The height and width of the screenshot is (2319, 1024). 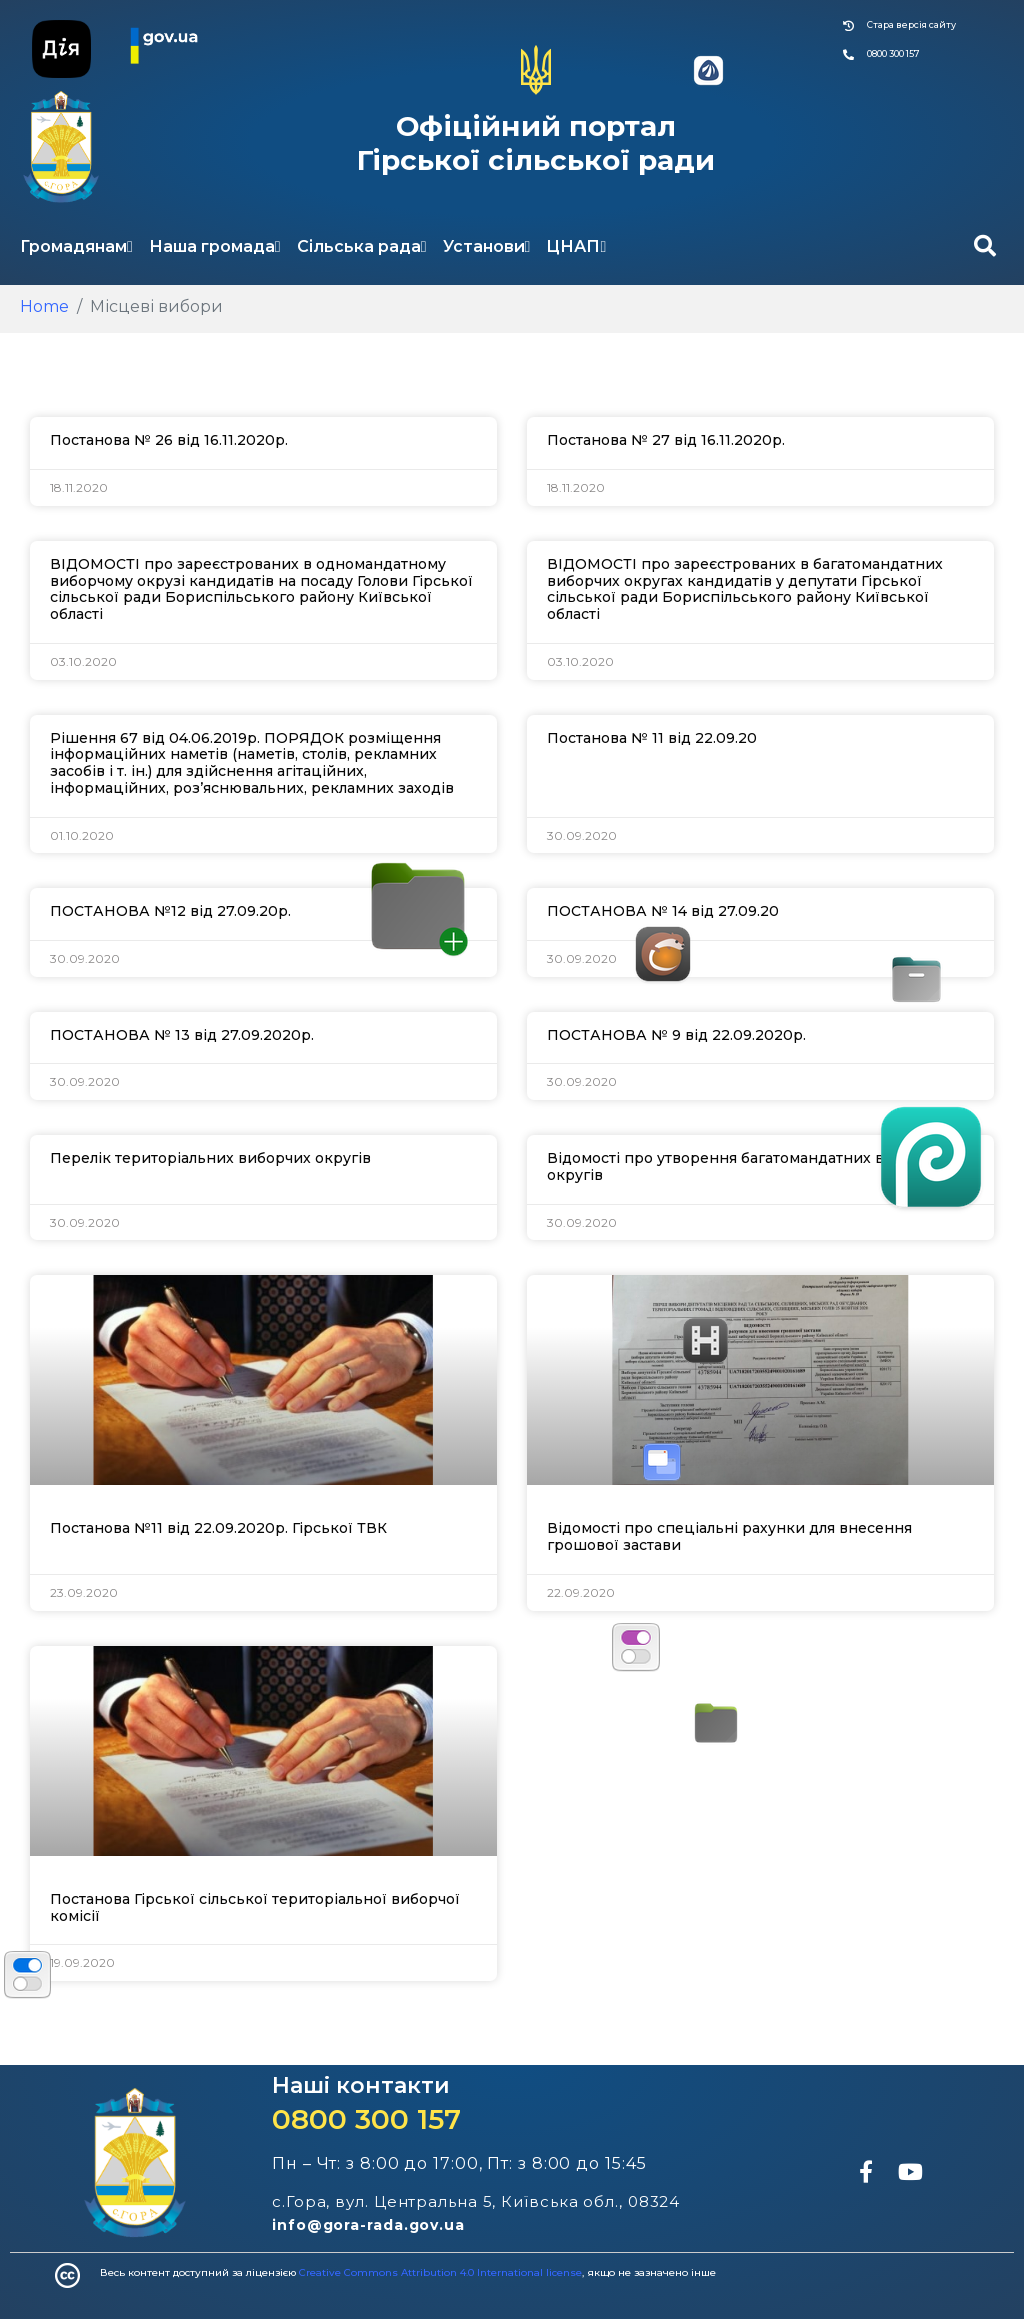 I want to click on open lutris gaming platform, so click(x=663, y=954).